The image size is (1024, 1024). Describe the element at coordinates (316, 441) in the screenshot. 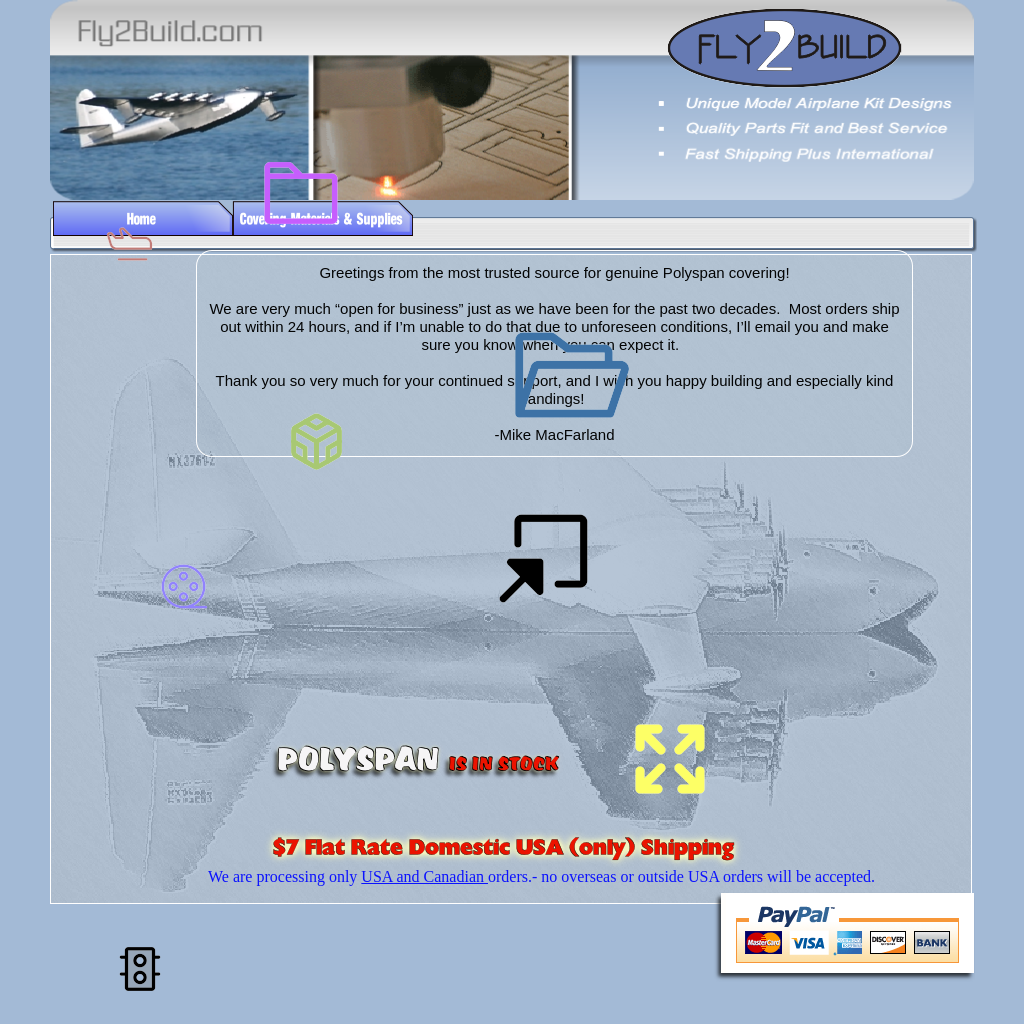

I see `open codesandbox development environment` at that location.